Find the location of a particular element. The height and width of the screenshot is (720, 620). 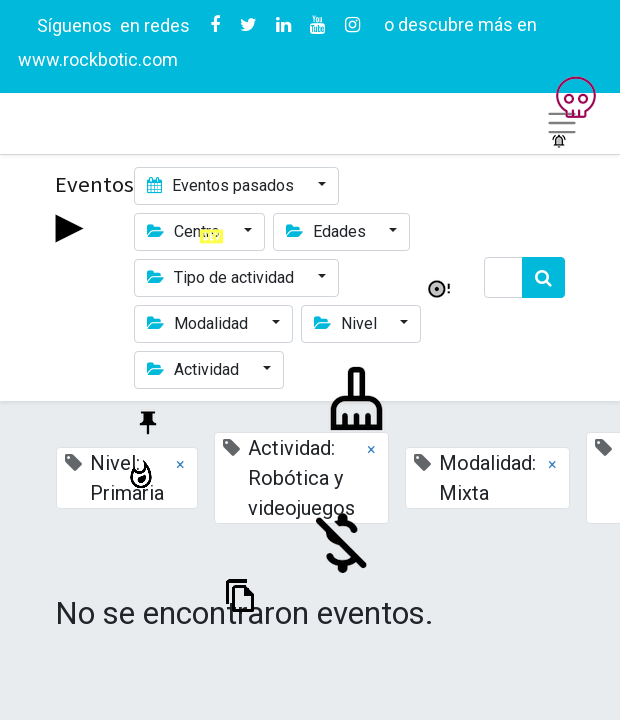

link to dev.to developer community profile is located at coordinates (211, 236).